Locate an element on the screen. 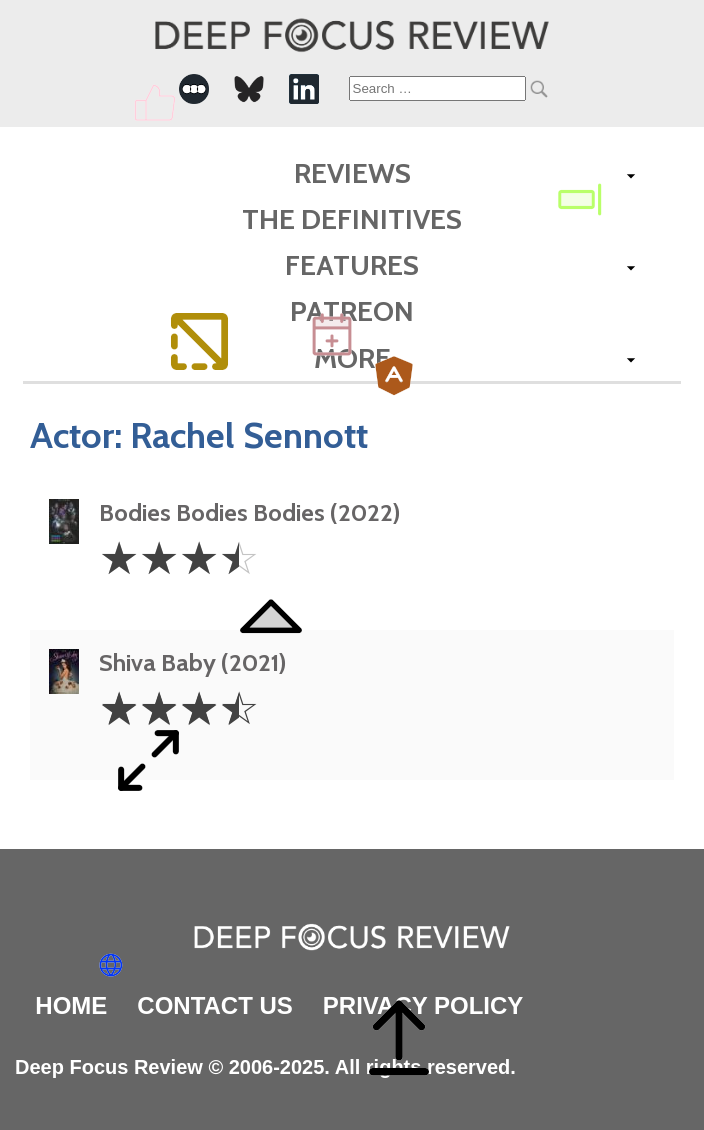 The height and width of the screenshot is (1130, 704). access global or web-related settings is located at coordinates (110, 966).